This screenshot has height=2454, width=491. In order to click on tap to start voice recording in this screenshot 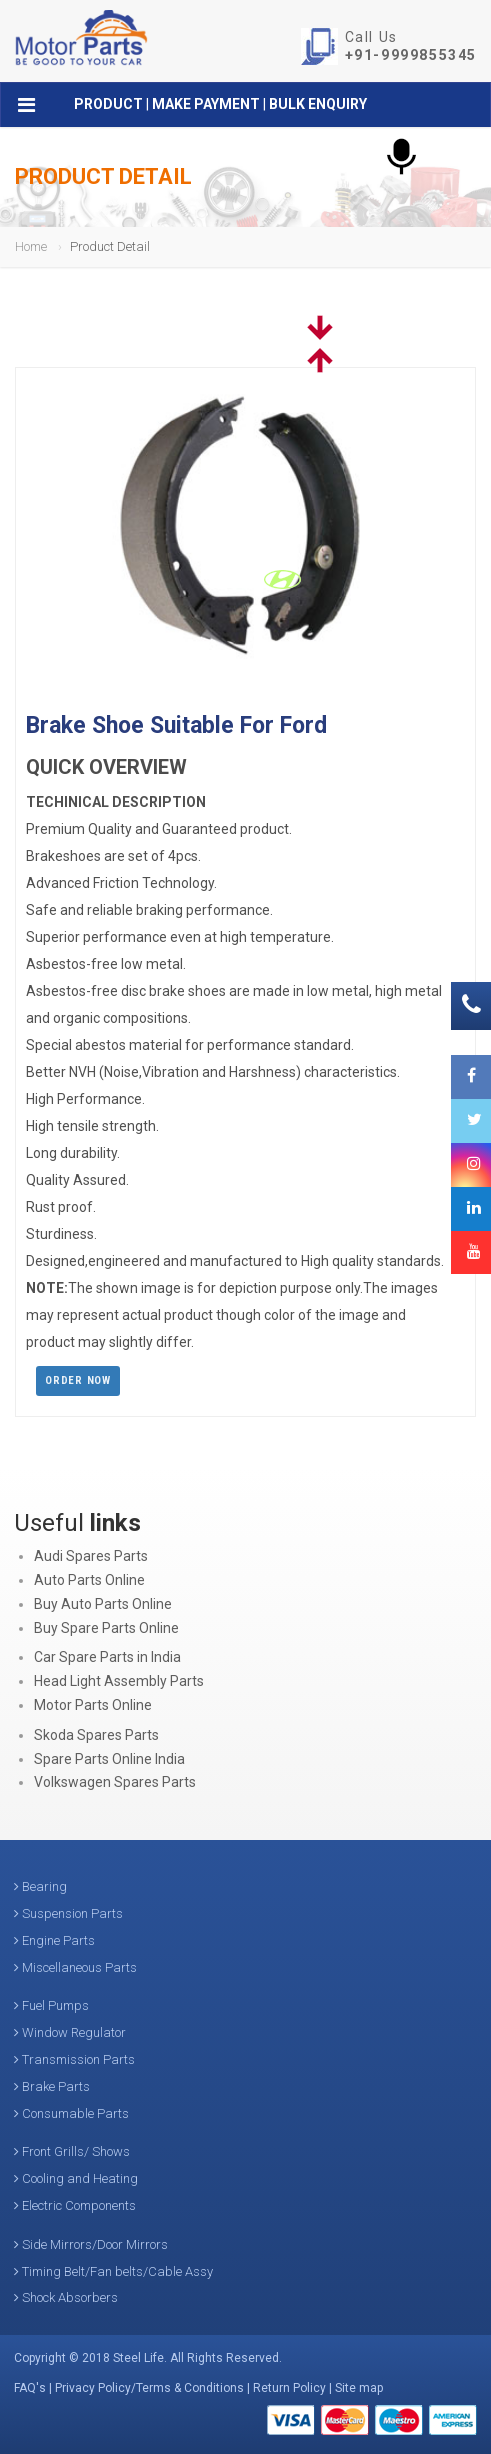, I will do `click(401, 156)`.